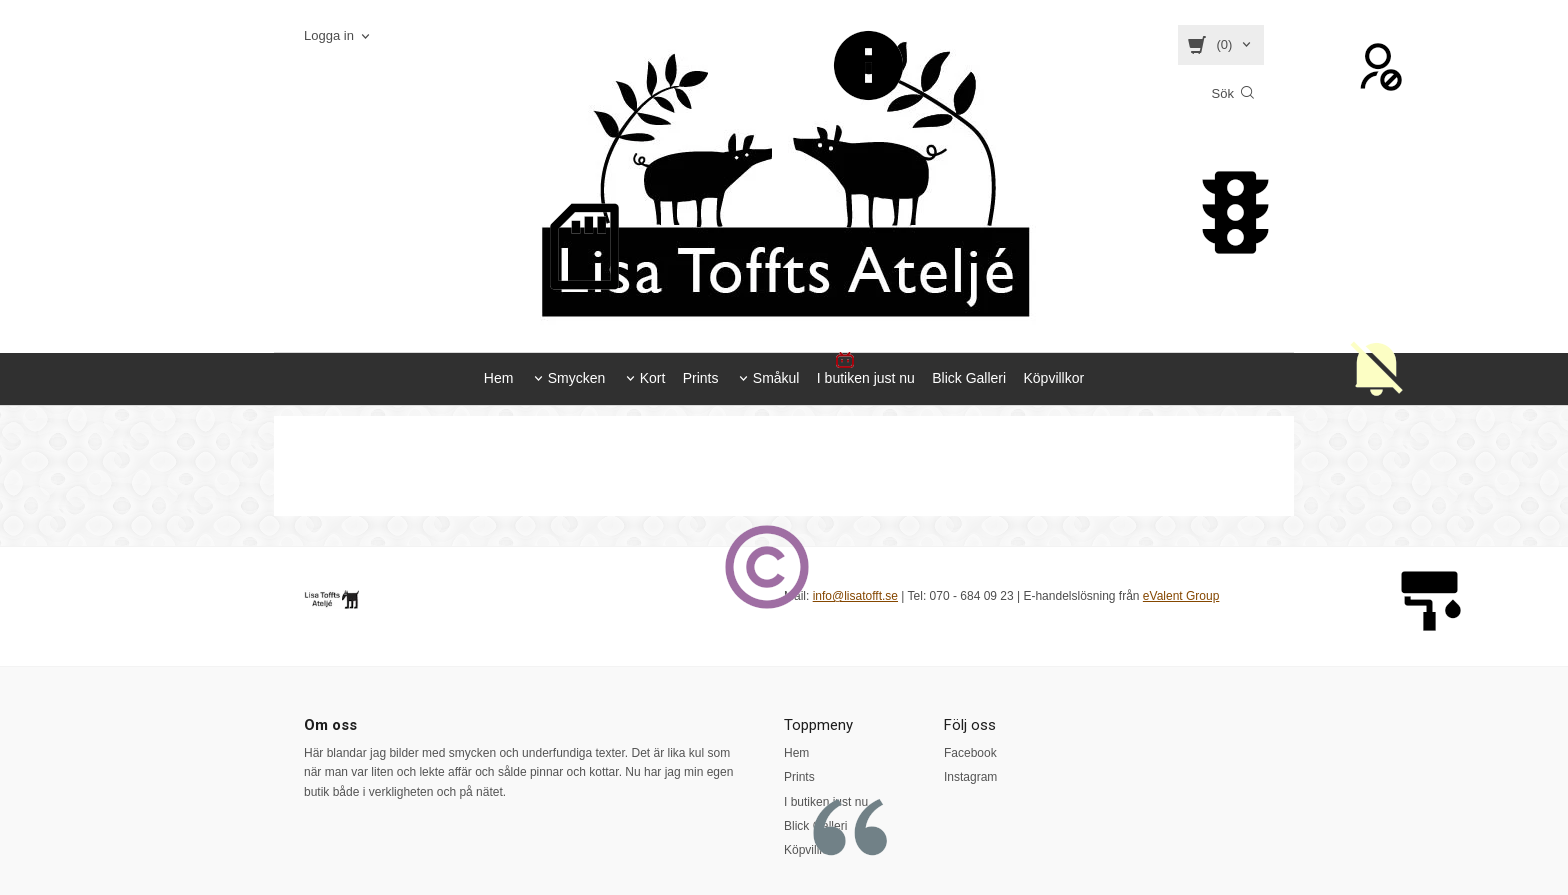  What do you see at coordinates (850, 828) in the screenshot?
I see `insert a block quote` at bounding box center [850, 828].